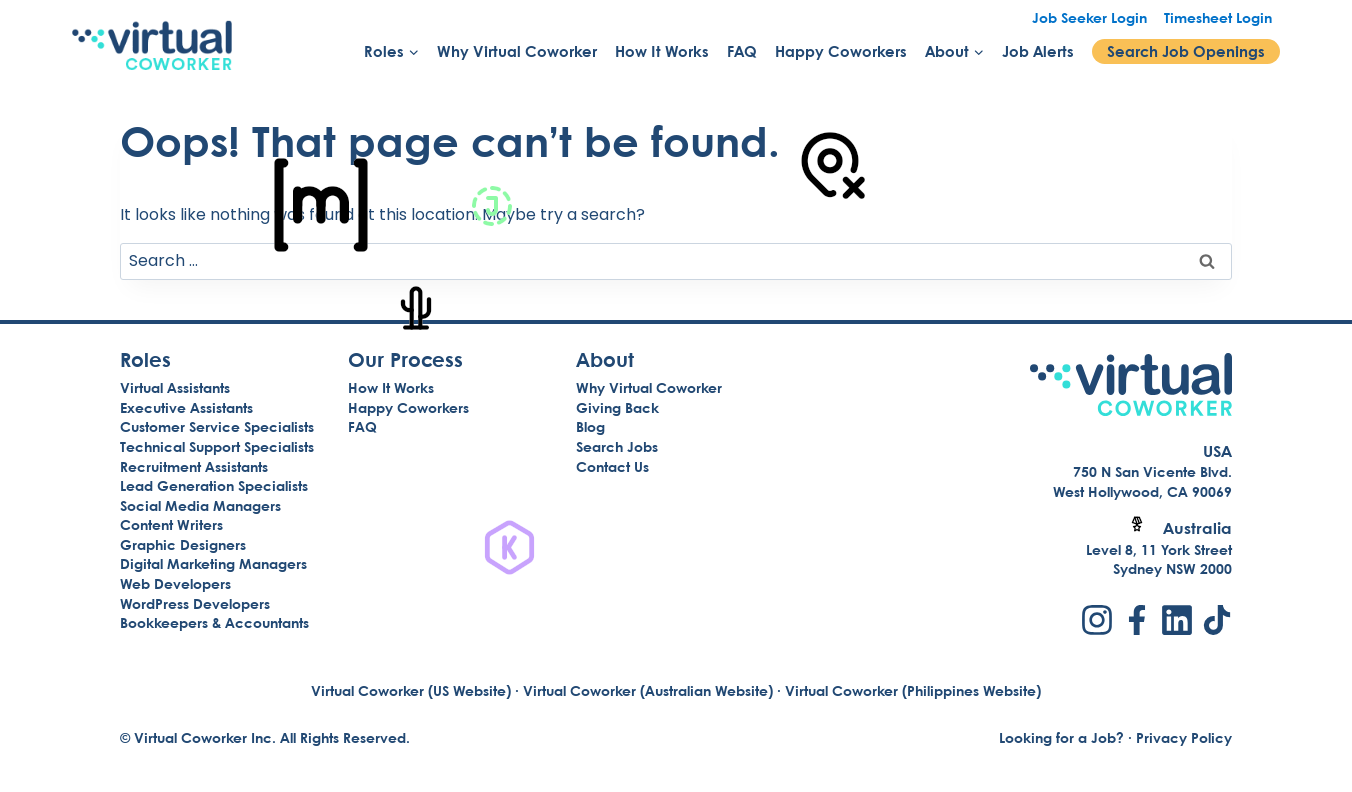  Describe the element at coordinates (416, 308) in the screenshot. I see `indicates desert or arid climate setting` at that location.